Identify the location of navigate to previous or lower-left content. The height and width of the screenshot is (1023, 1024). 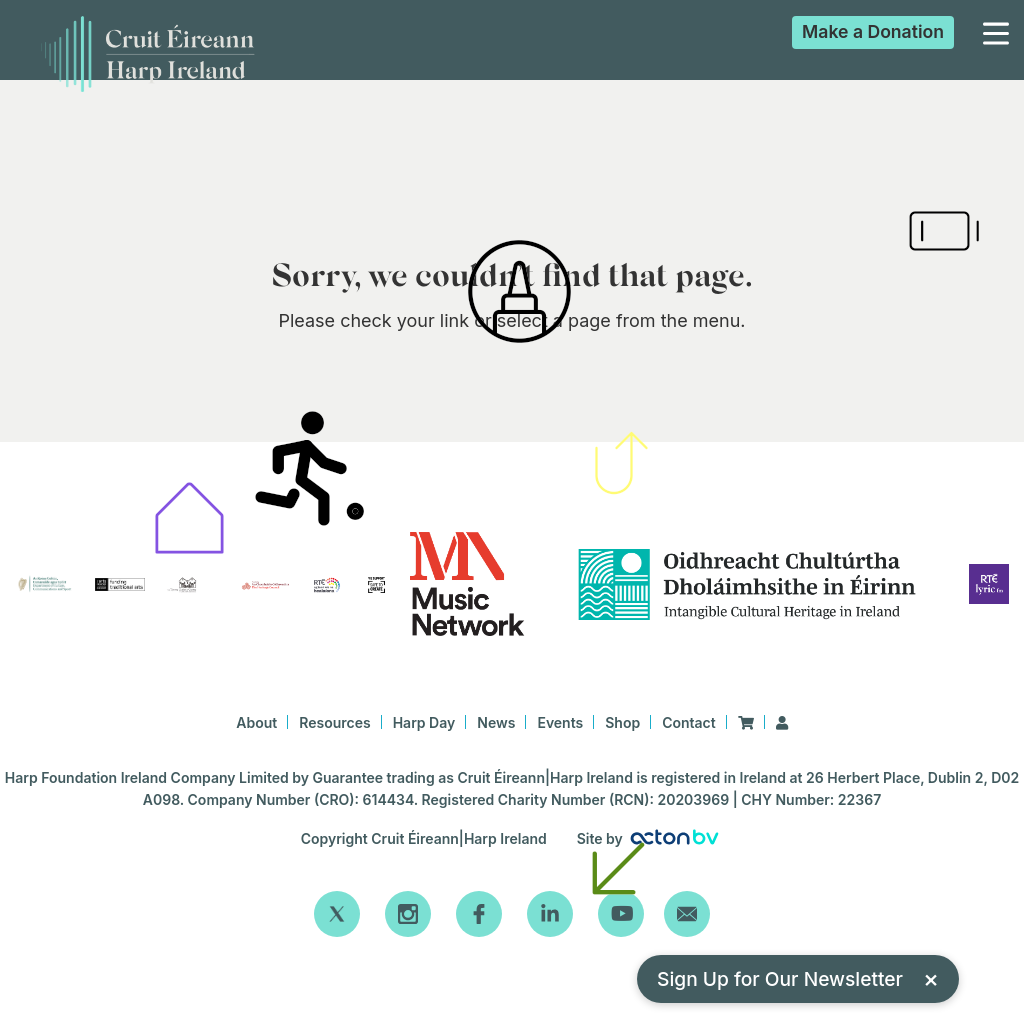
(618, 868).